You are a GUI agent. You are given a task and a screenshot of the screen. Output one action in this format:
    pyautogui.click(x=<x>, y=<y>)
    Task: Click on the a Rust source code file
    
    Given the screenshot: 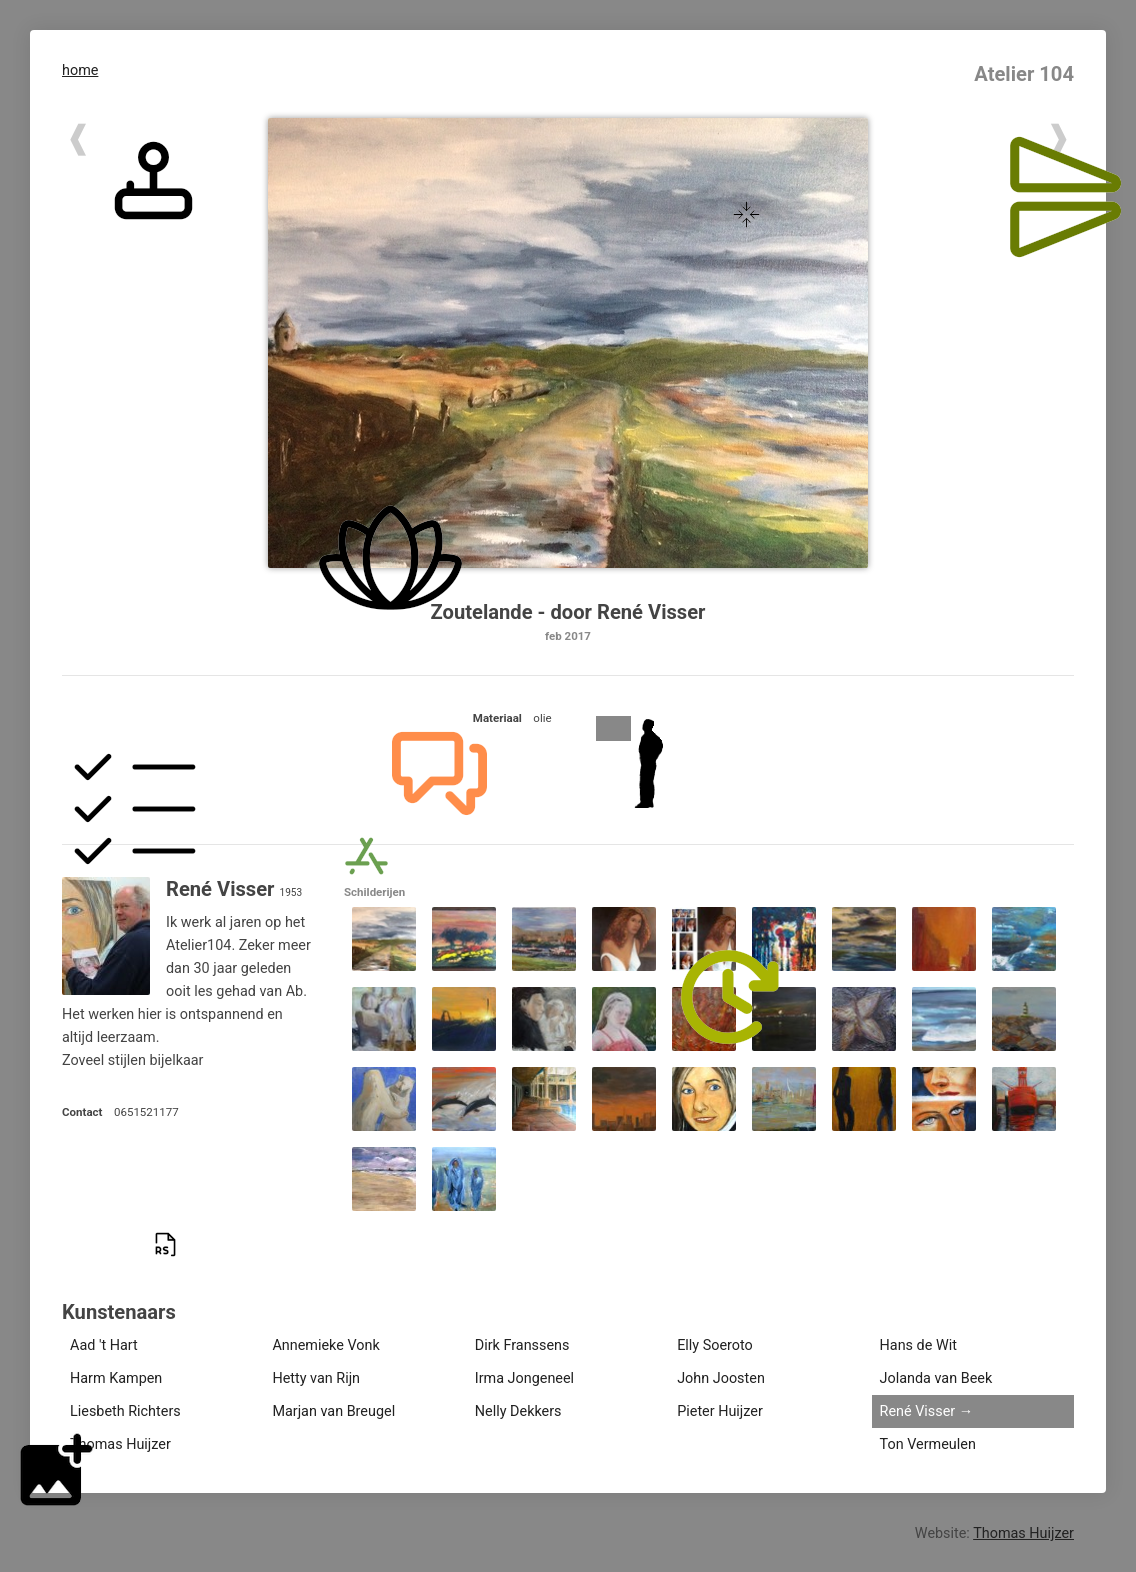 What is the action you would take?
    pyautogui.click(x=165, y=1244)
    